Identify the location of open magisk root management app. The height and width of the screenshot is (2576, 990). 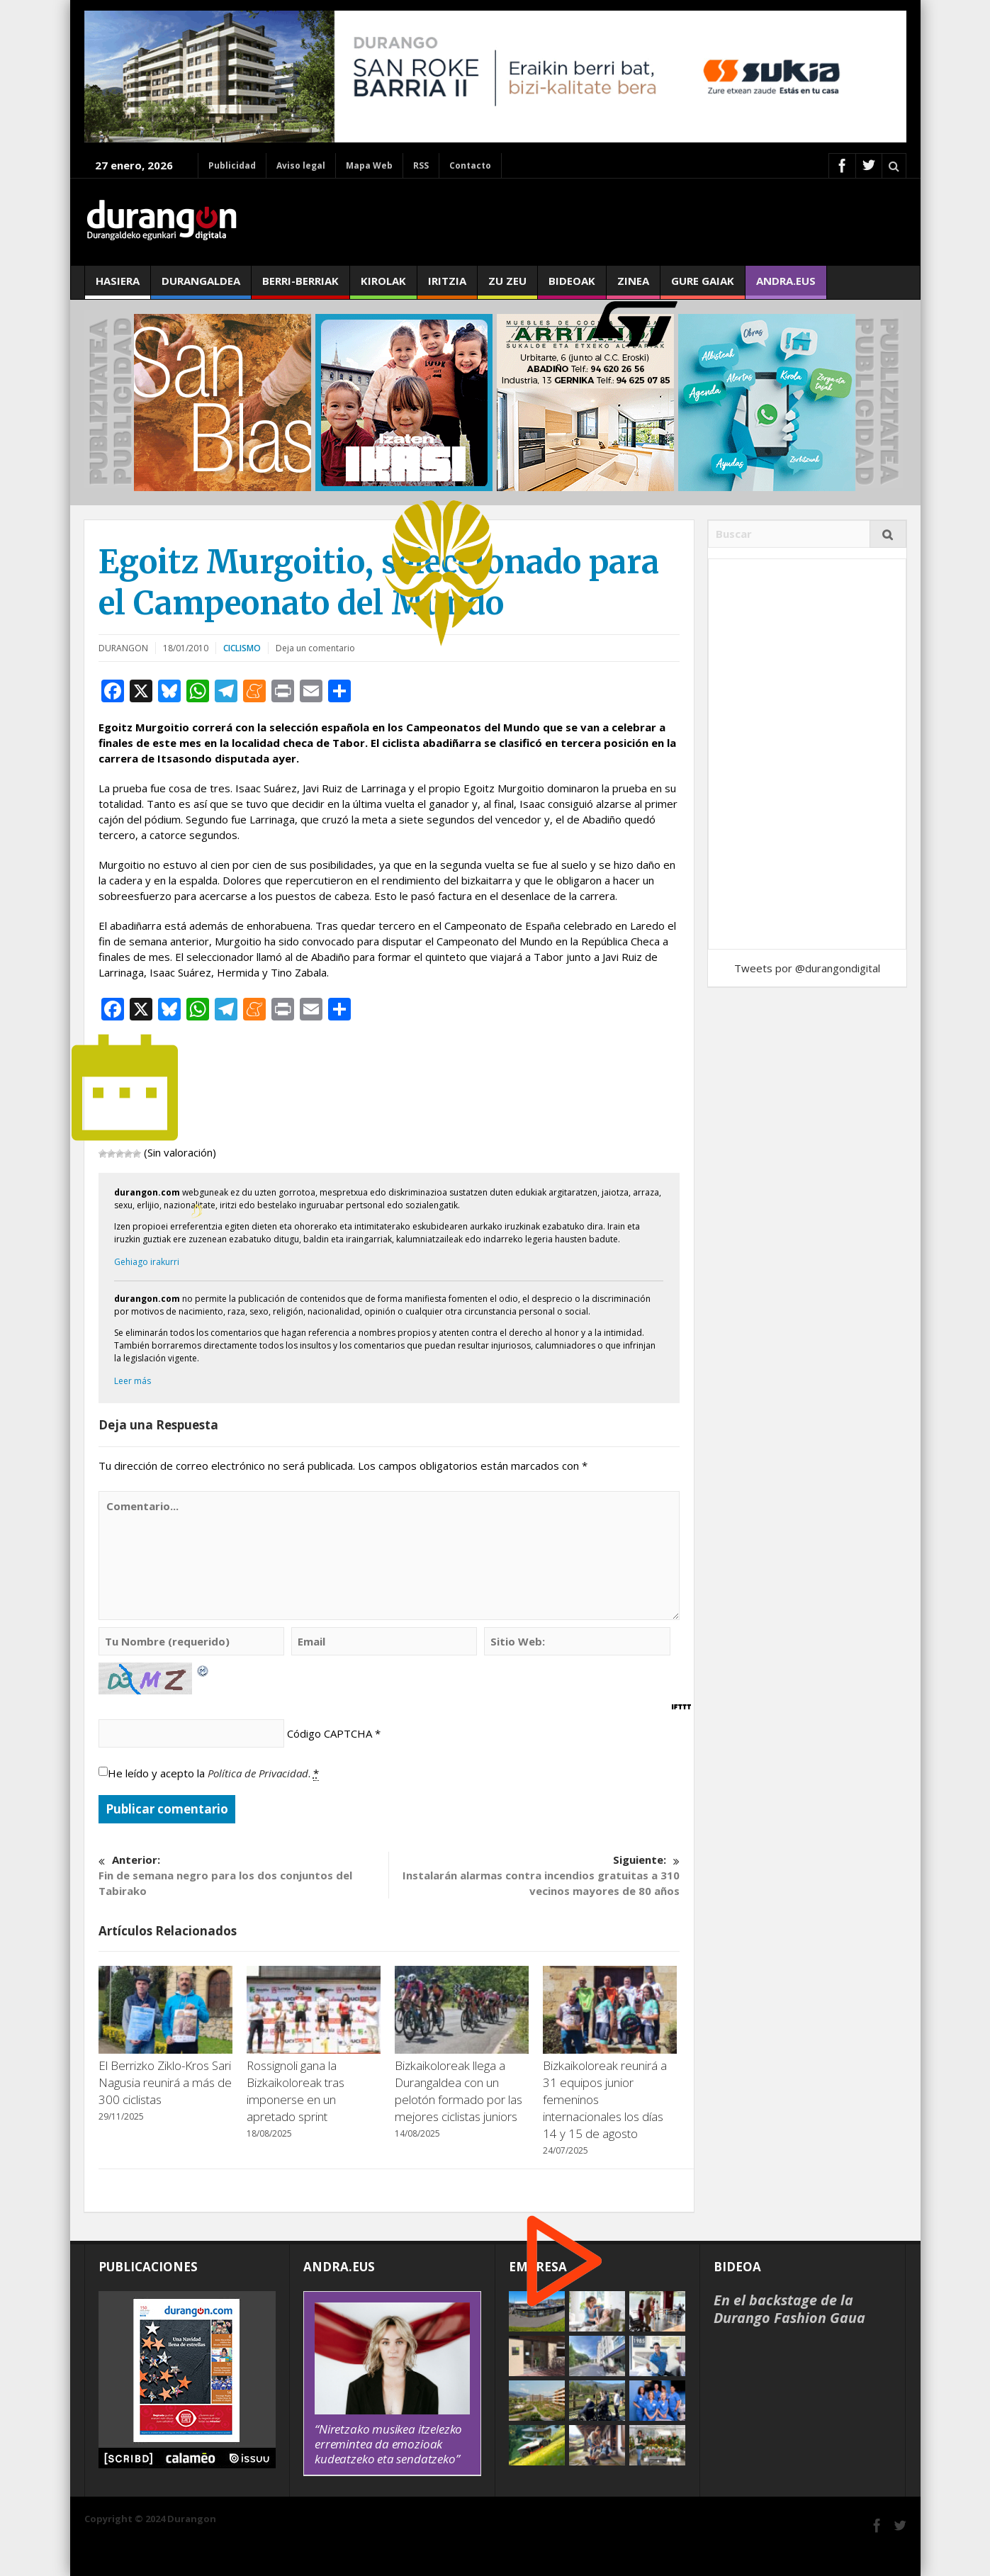
(442, 573).